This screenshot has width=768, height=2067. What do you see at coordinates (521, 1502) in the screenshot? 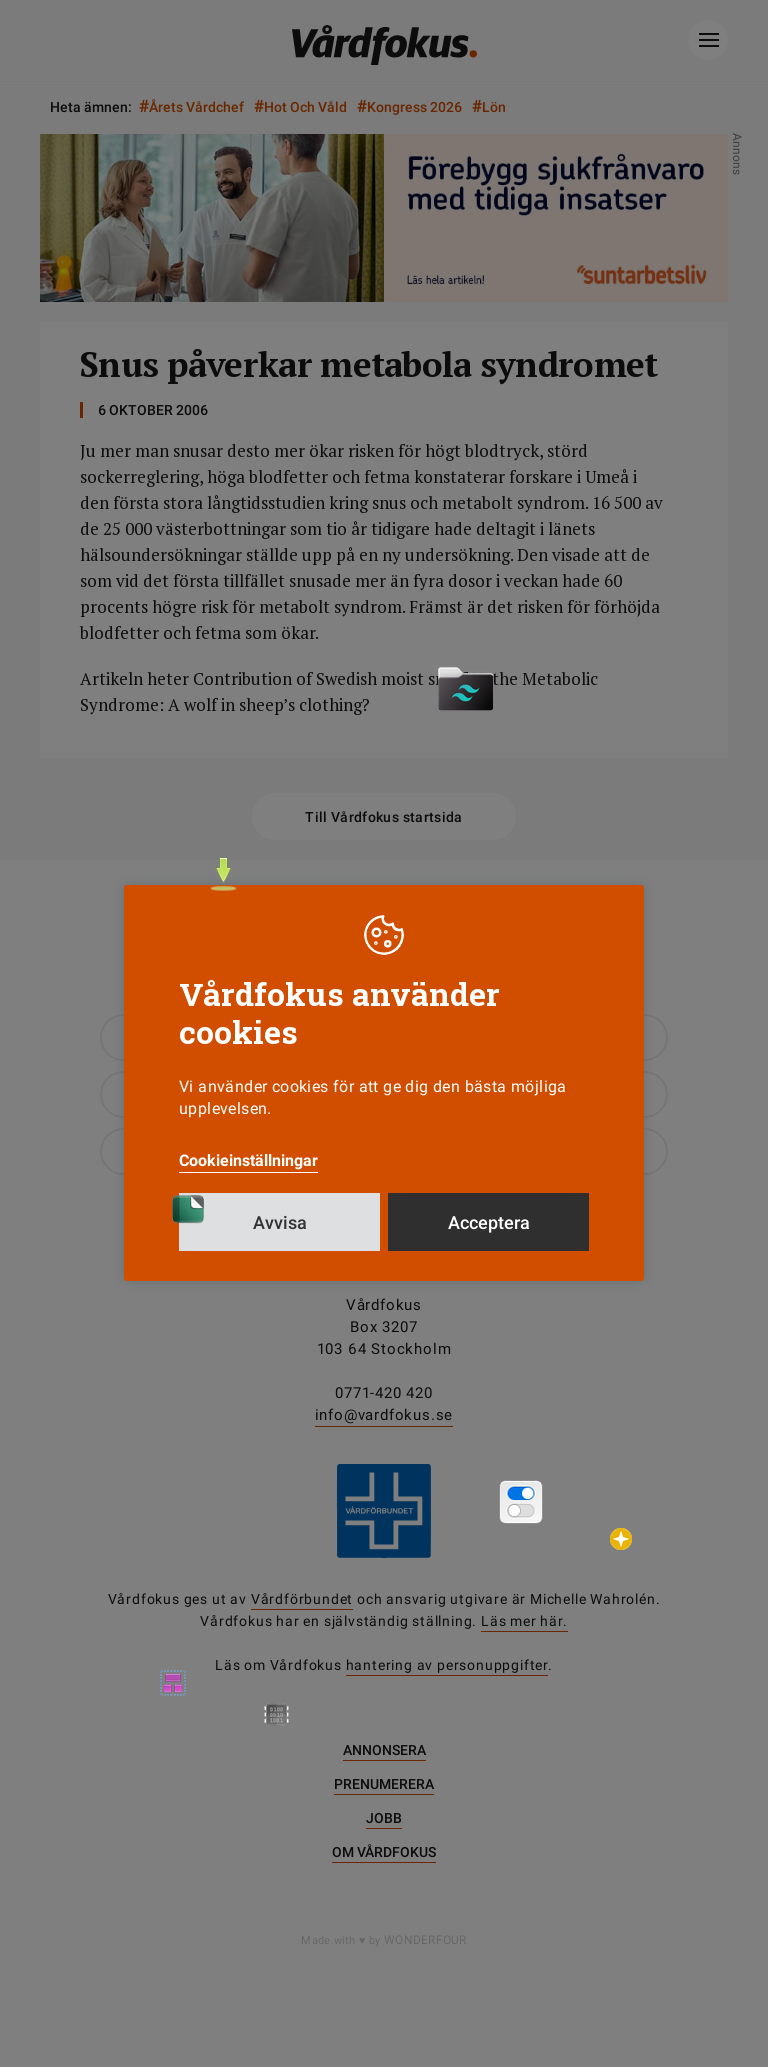
I see `open desktop preferences or settings` at bounding box center [521, 1502].